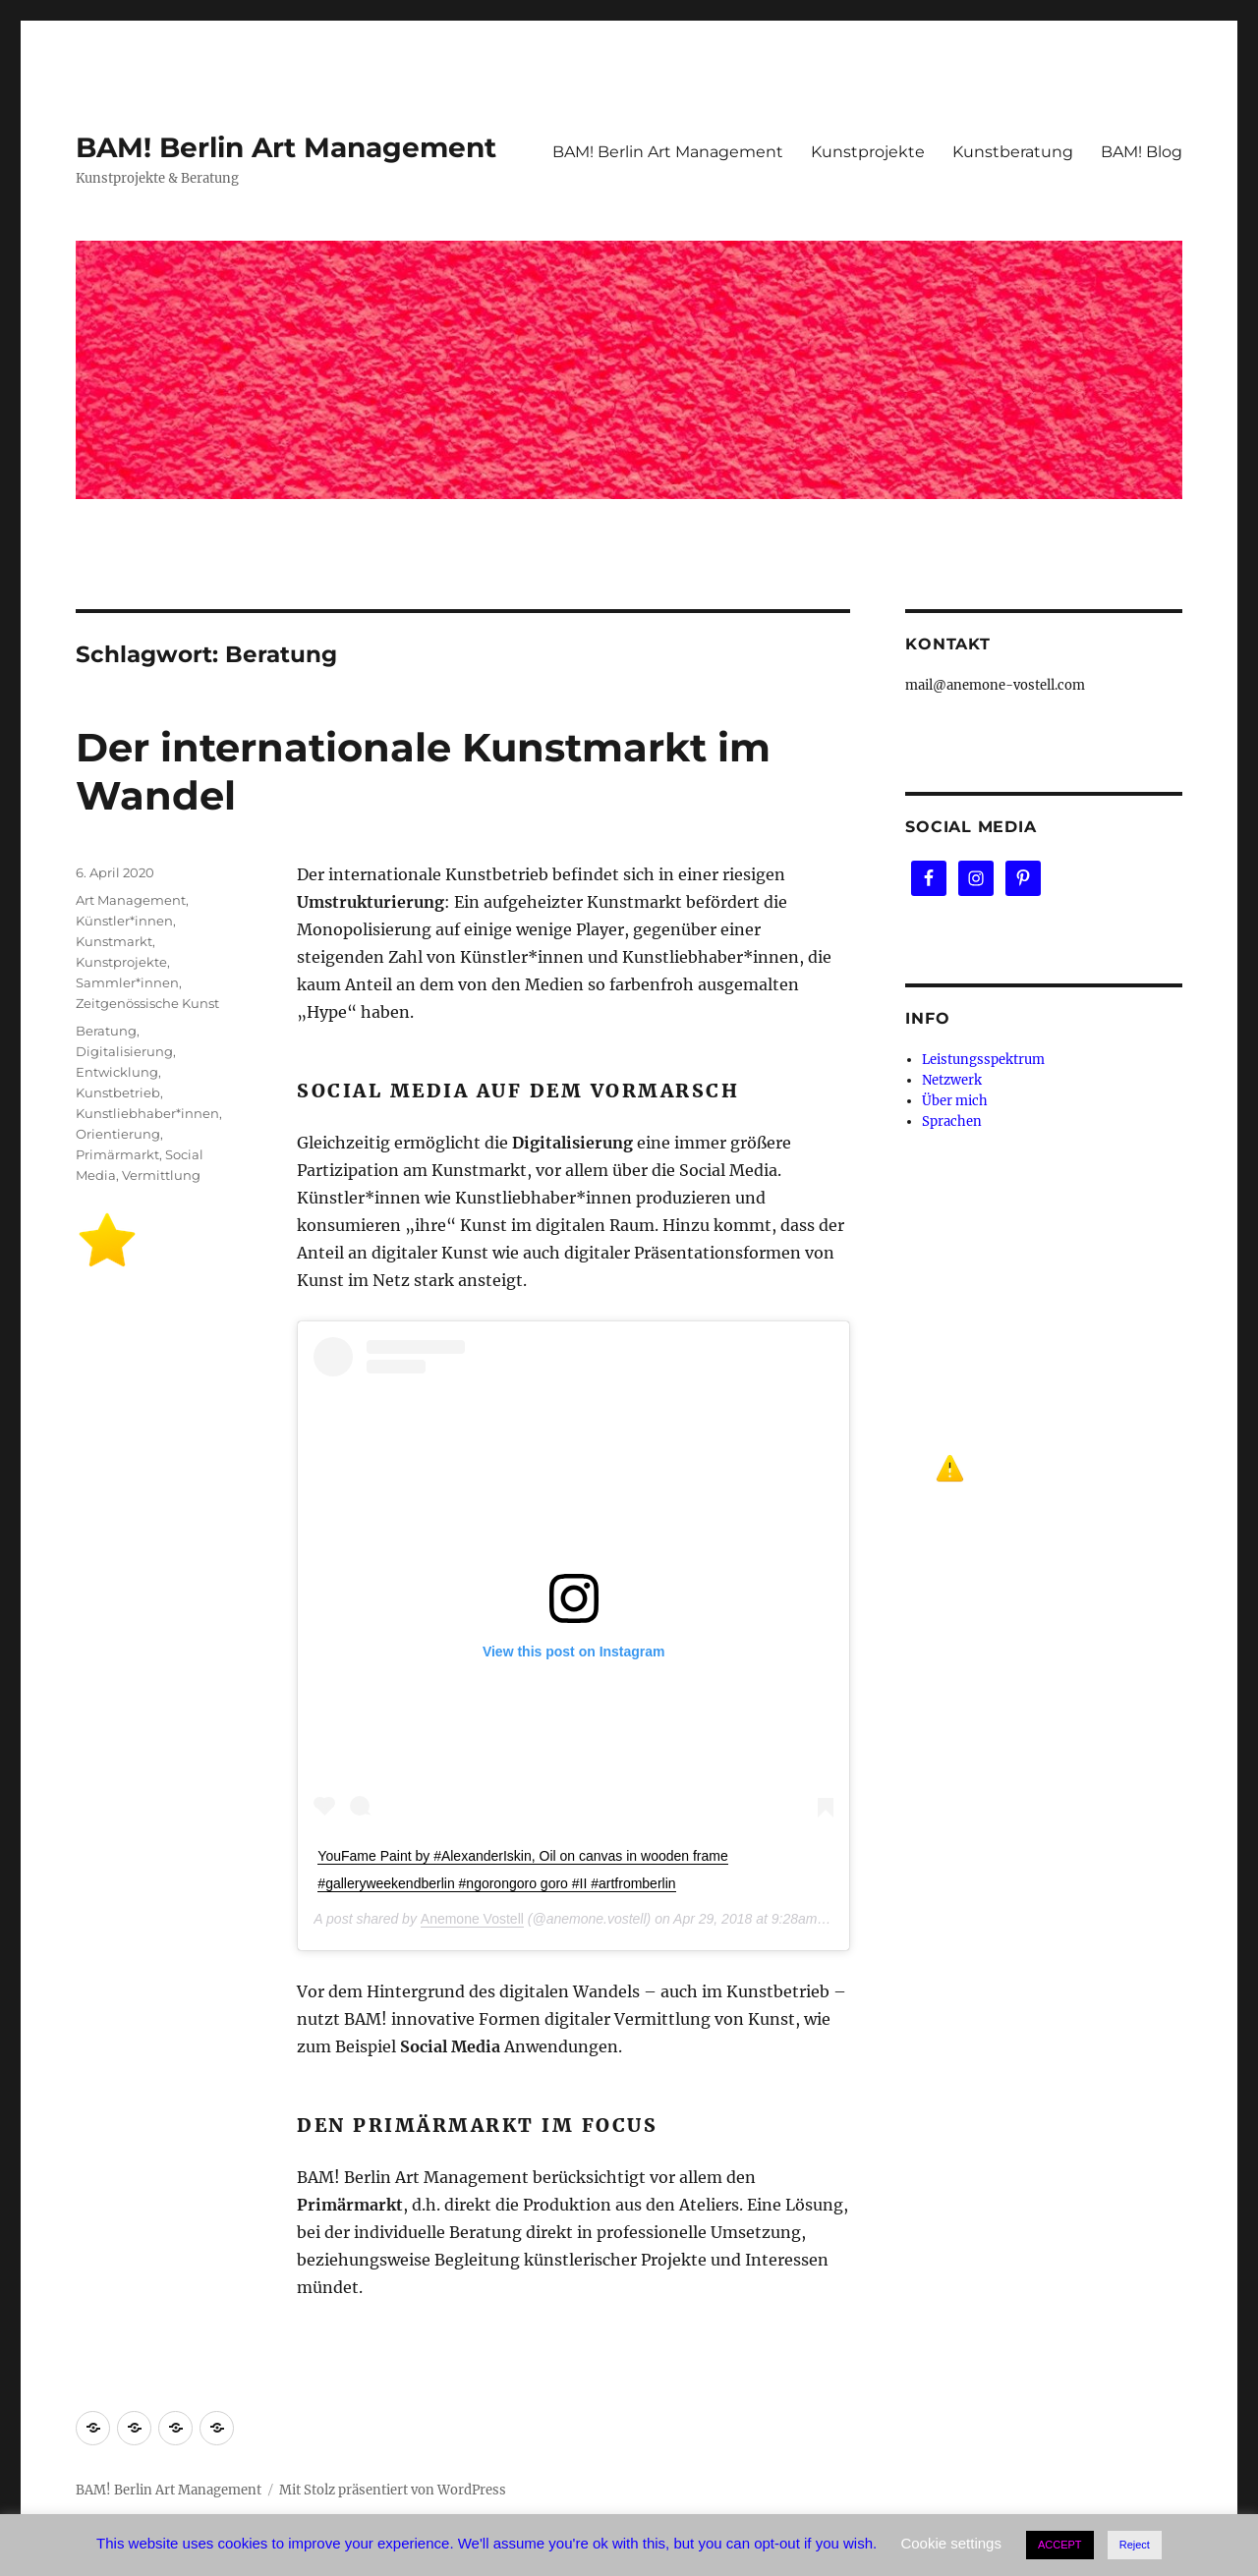 The height and width of the screenshot is (2576, 1258). Describe the element at coordinates (949, 1468) in the screenshot. I see `indicates a warning or alert status` at that location.